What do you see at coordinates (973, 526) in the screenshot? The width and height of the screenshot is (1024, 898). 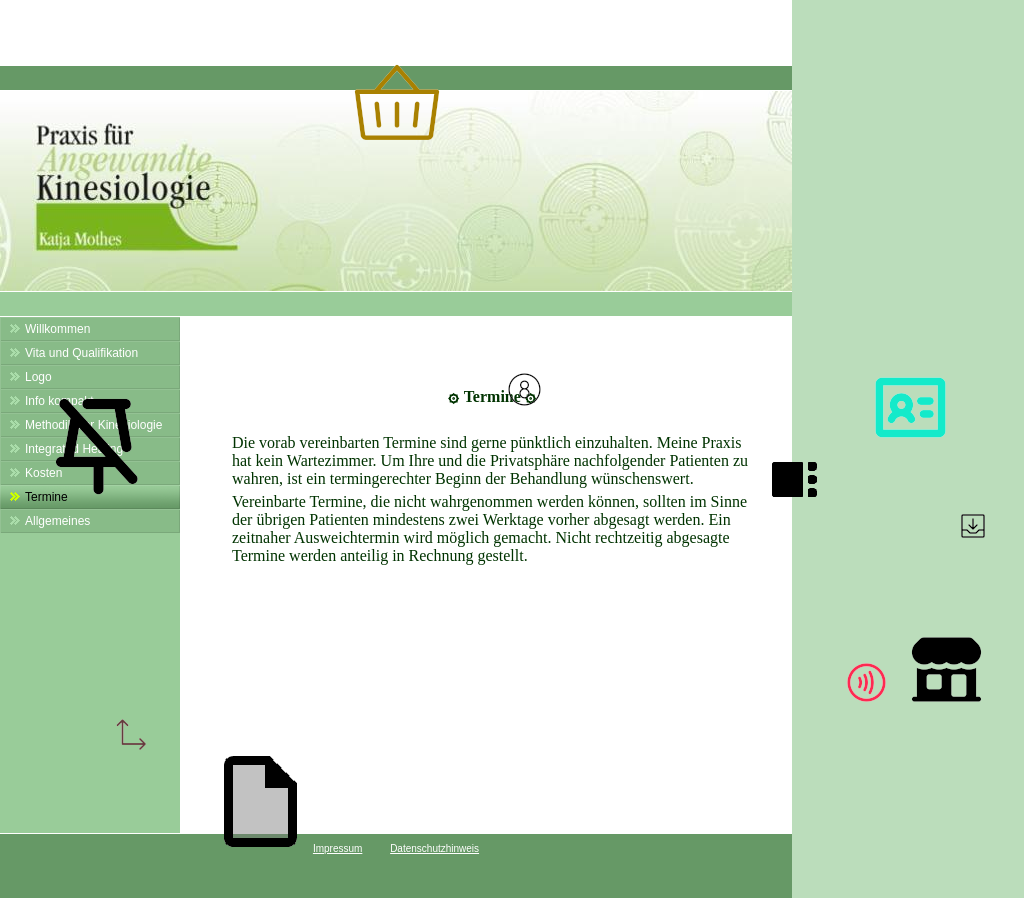 I see `download file to inbox or tray` at bounding box center [973, 526].